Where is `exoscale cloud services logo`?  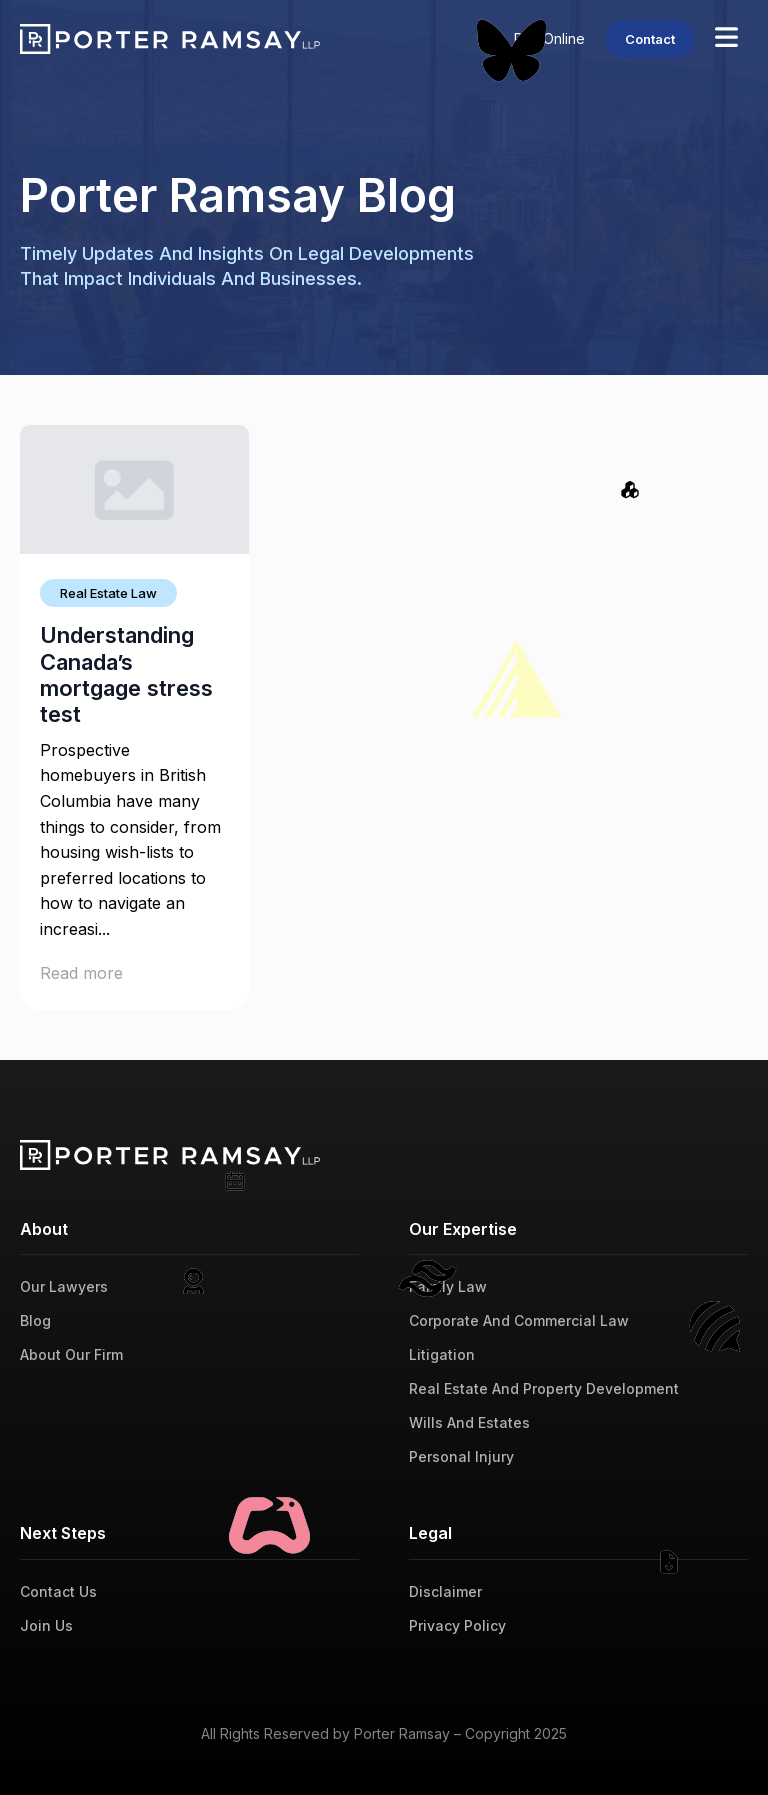 exoscale cloud services logo is located at coordinates (516, 678).